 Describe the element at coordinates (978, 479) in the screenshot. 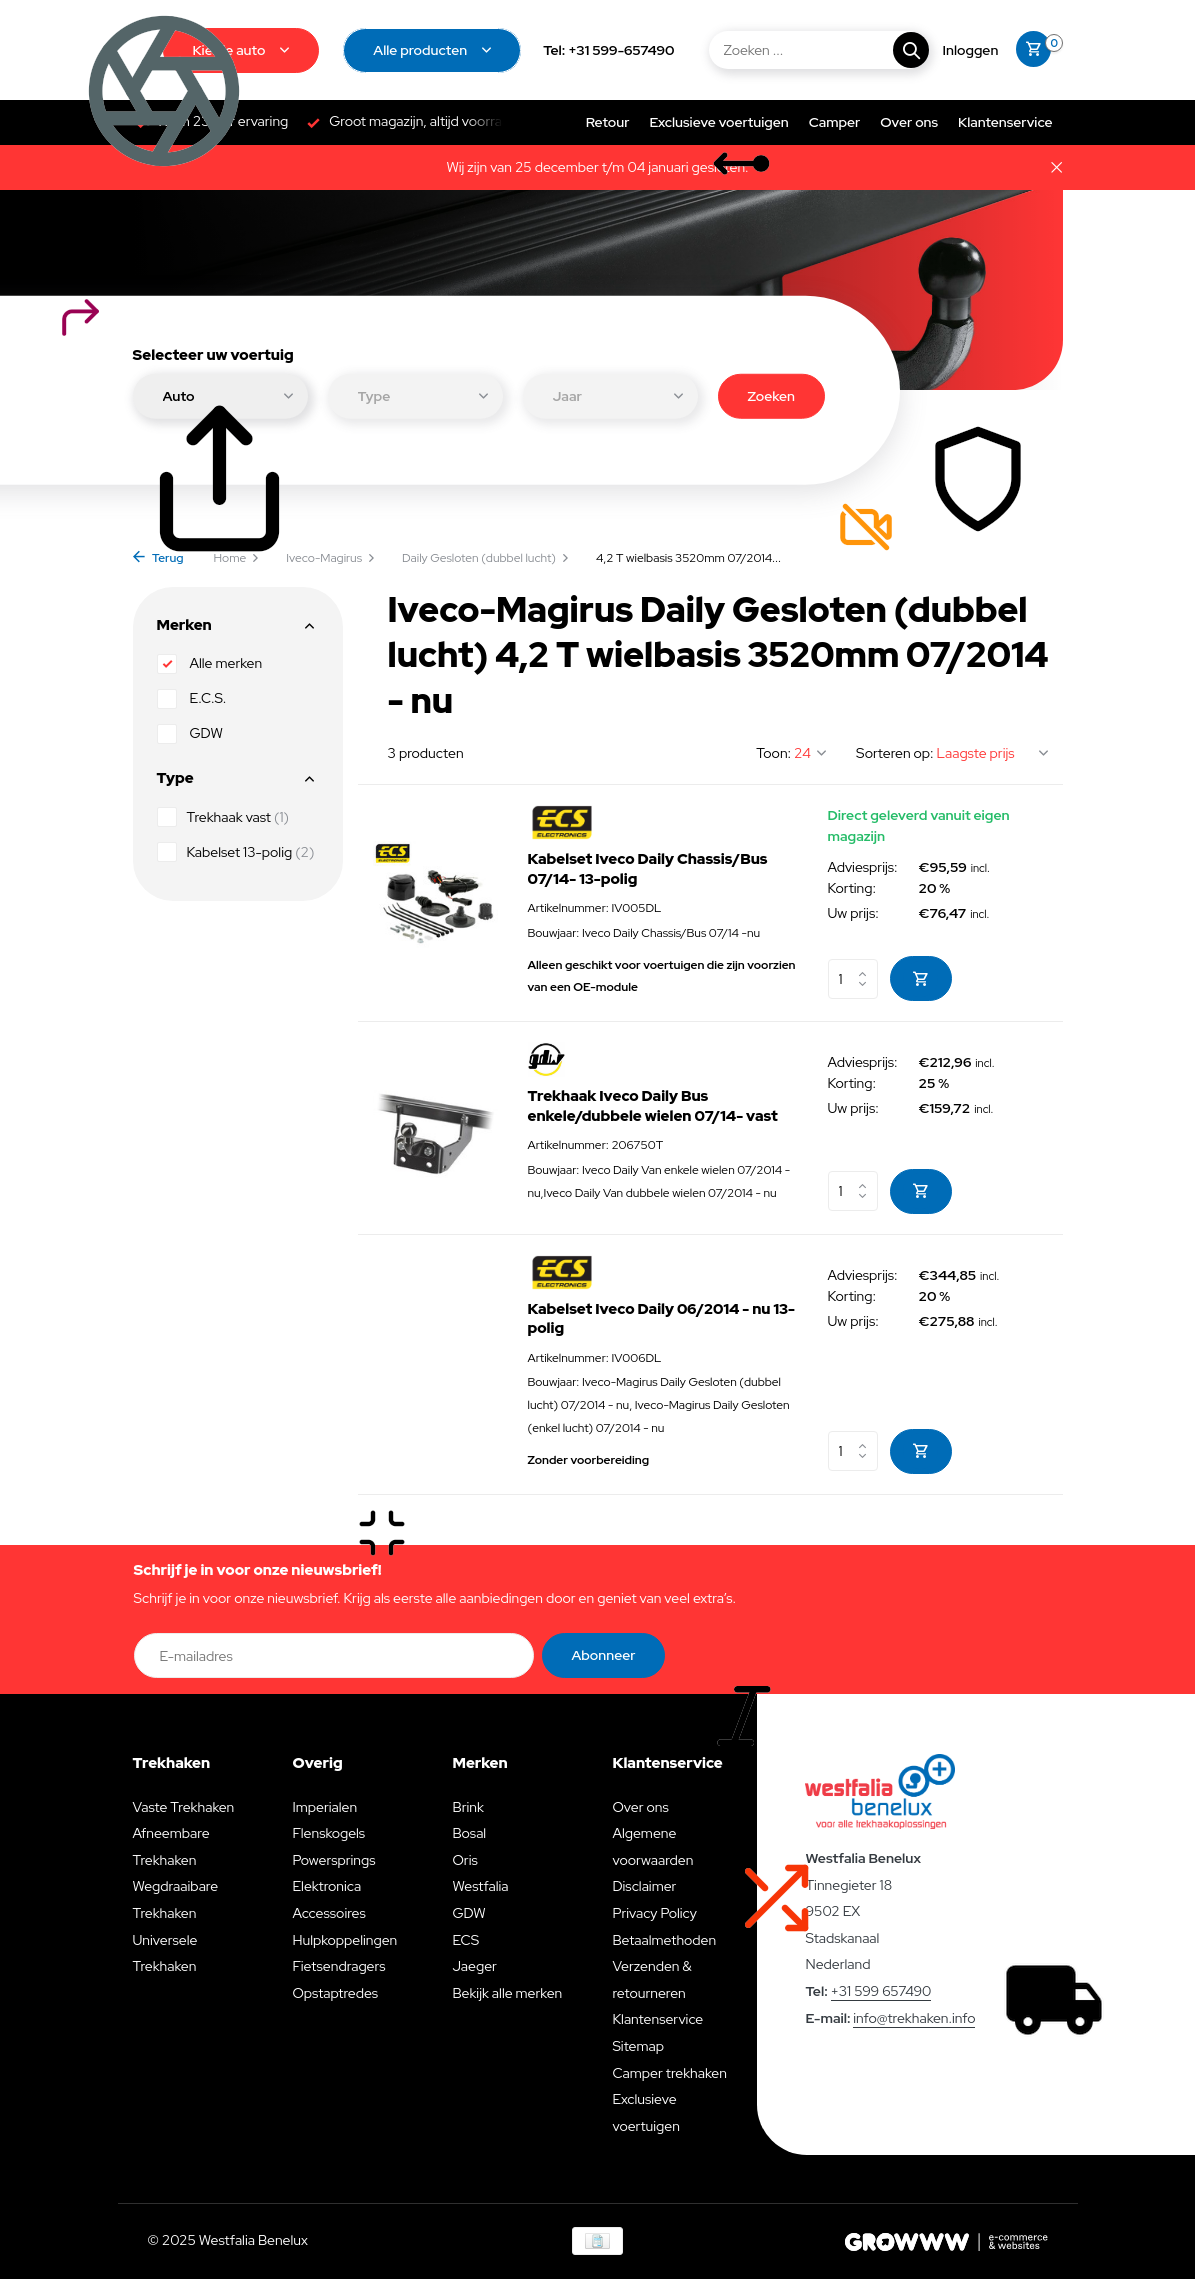

I see `access security settings` at that location.